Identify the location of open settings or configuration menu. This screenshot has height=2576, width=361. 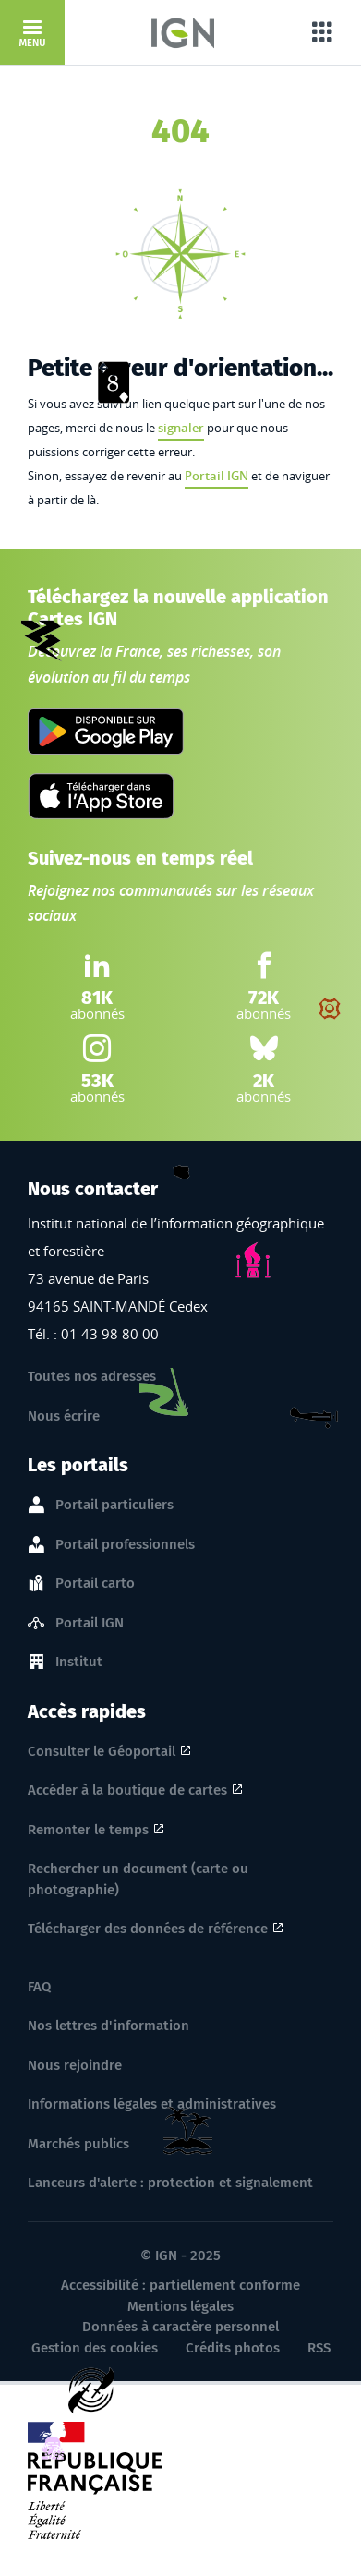
(330, 1009).